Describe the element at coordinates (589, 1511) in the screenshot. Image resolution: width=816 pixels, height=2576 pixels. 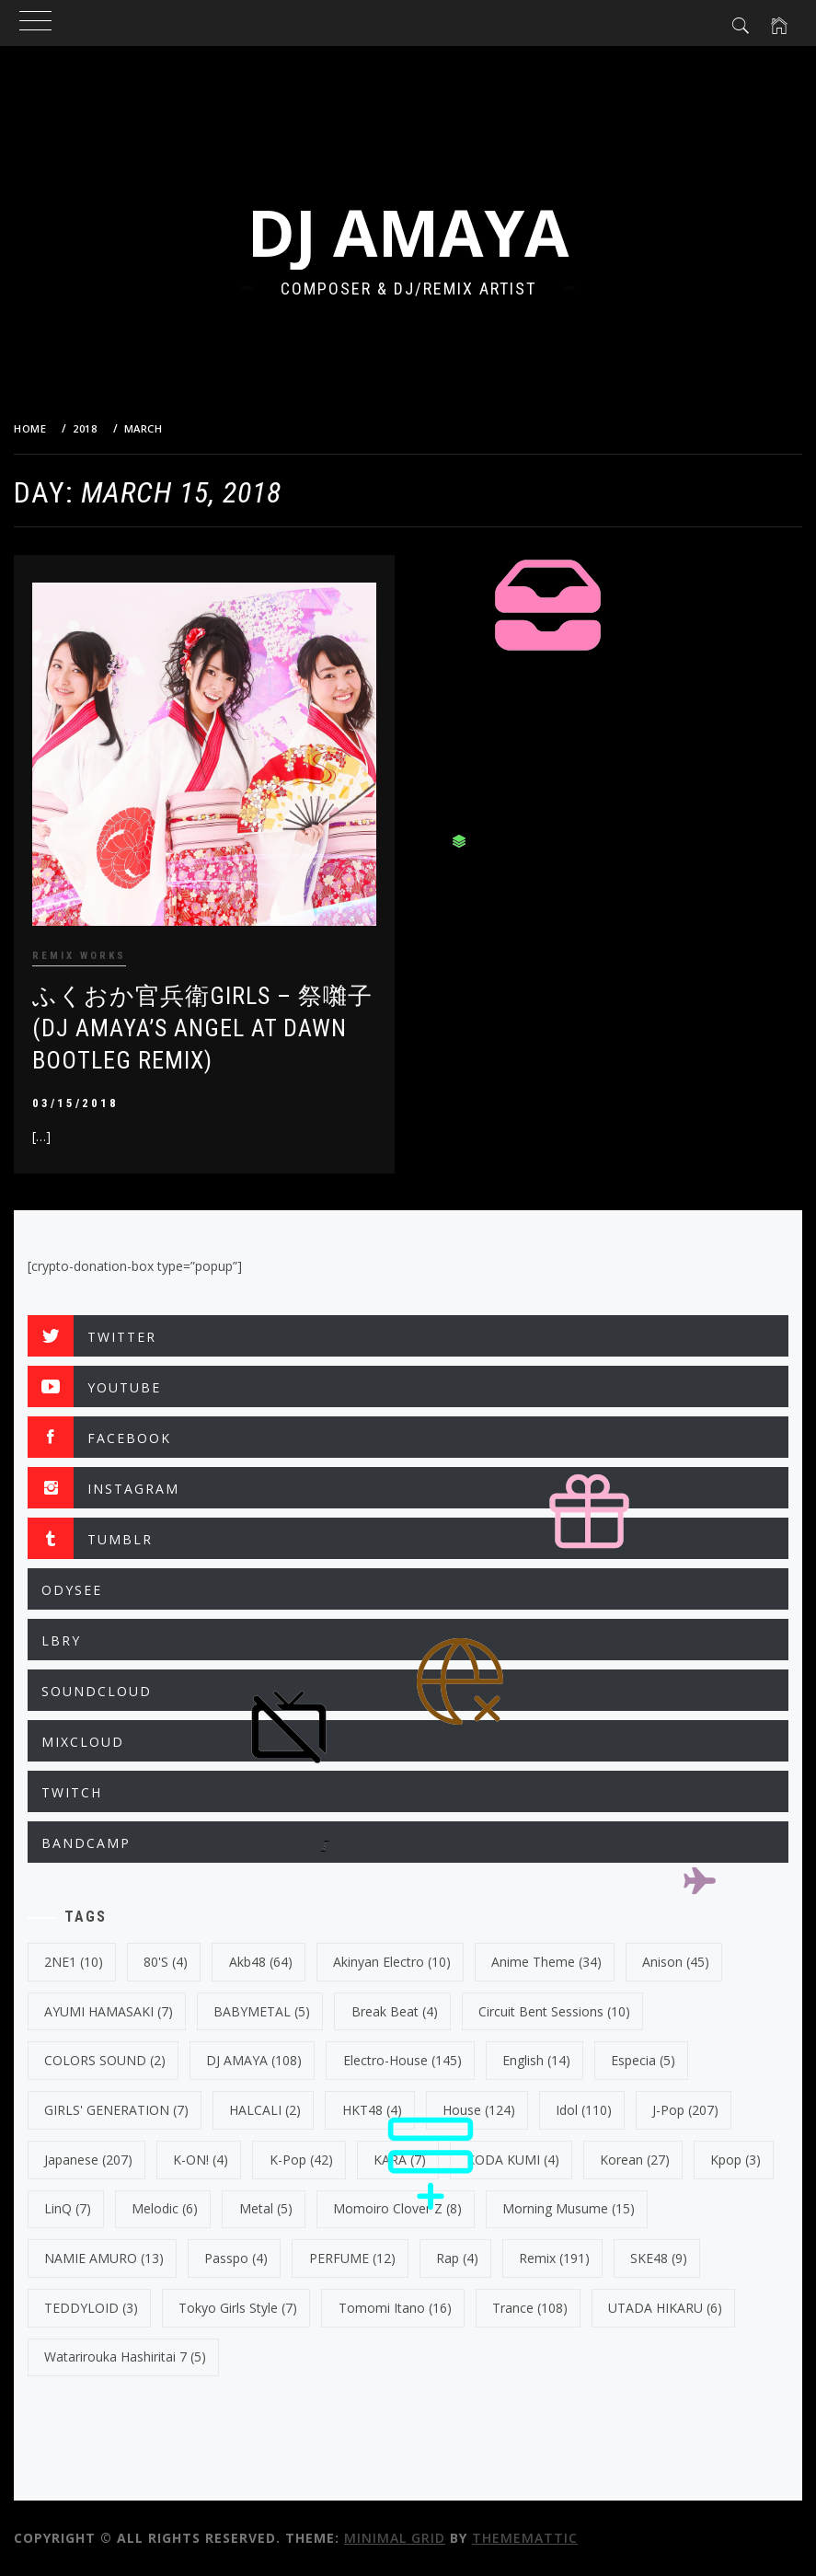
I see `view or send a gift` at that location.